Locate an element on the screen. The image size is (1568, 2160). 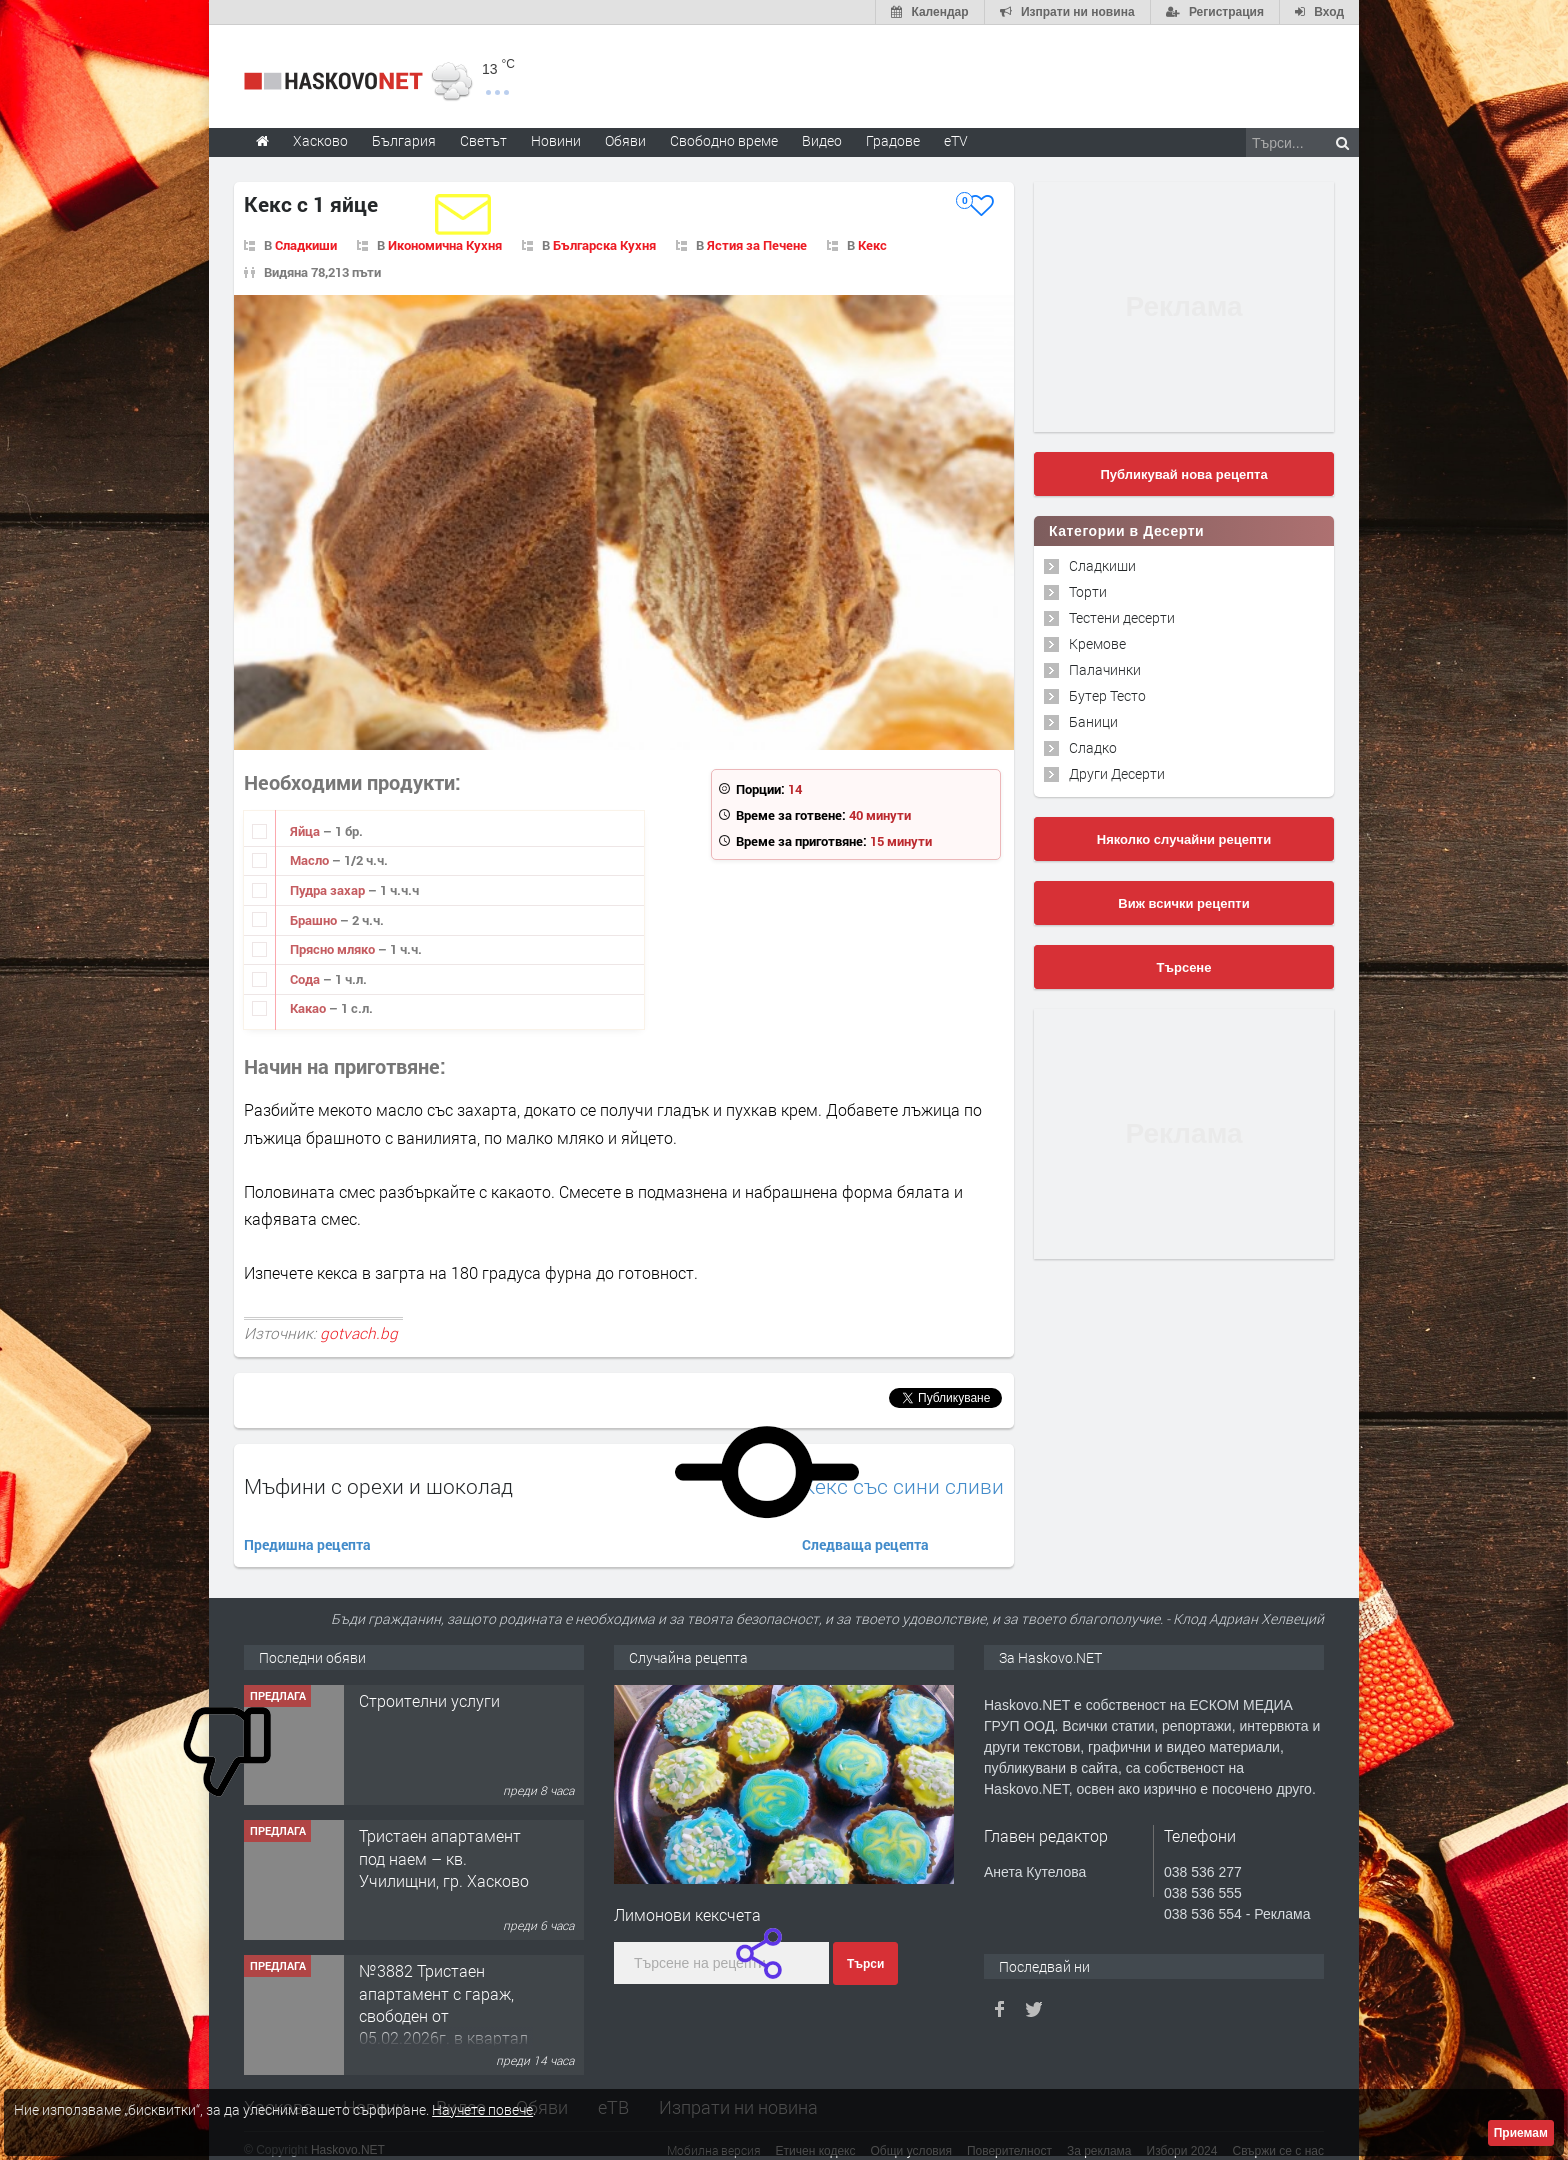
view commit history is located at coordinates (767, 1475).